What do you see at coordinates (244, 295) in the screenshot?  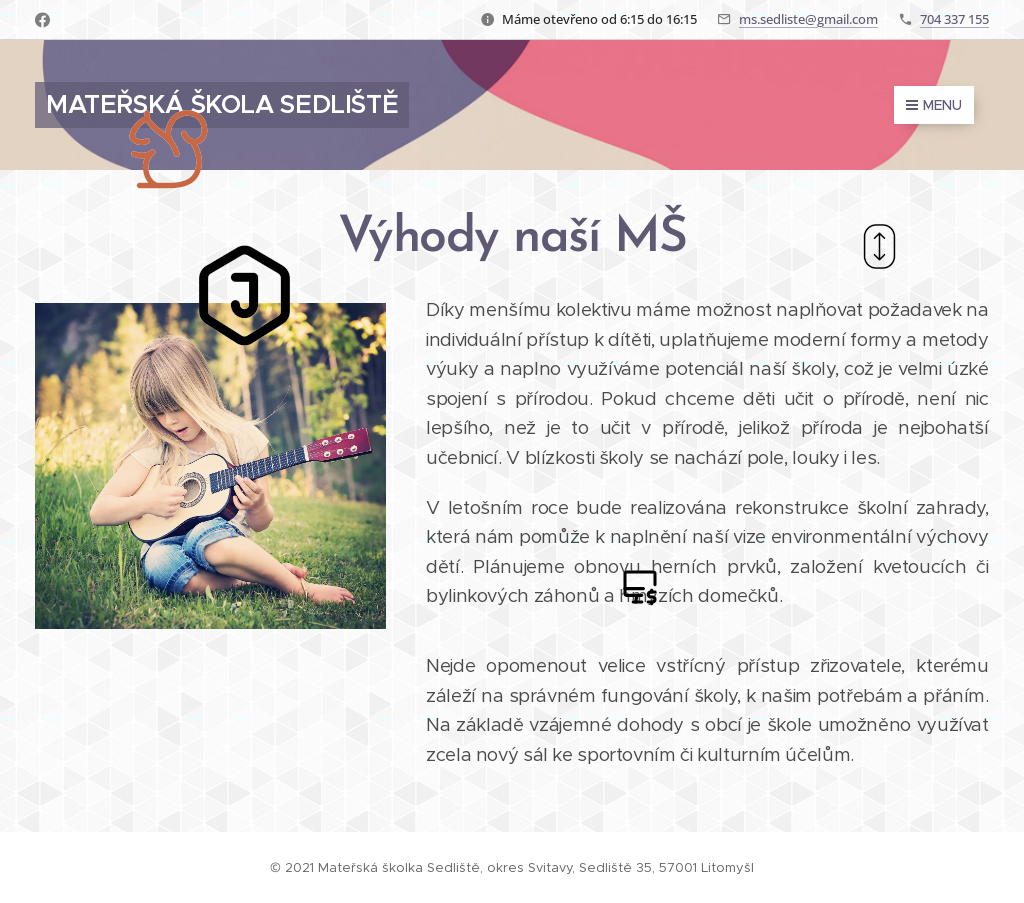 I see `app or service icon with "J" branding` at bounding box center [244, 295].